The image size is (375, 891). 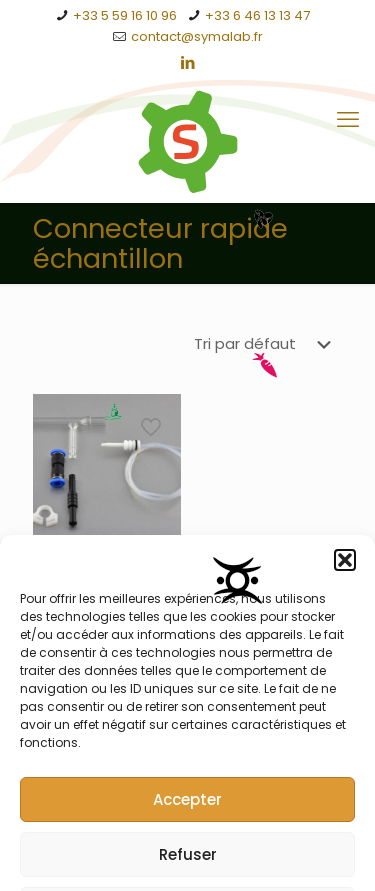 What do you see at coordinates (263, 219) in the screenshot?
I see `indicates a broken heart or heartbreak status` at bounding box center [263, 219].